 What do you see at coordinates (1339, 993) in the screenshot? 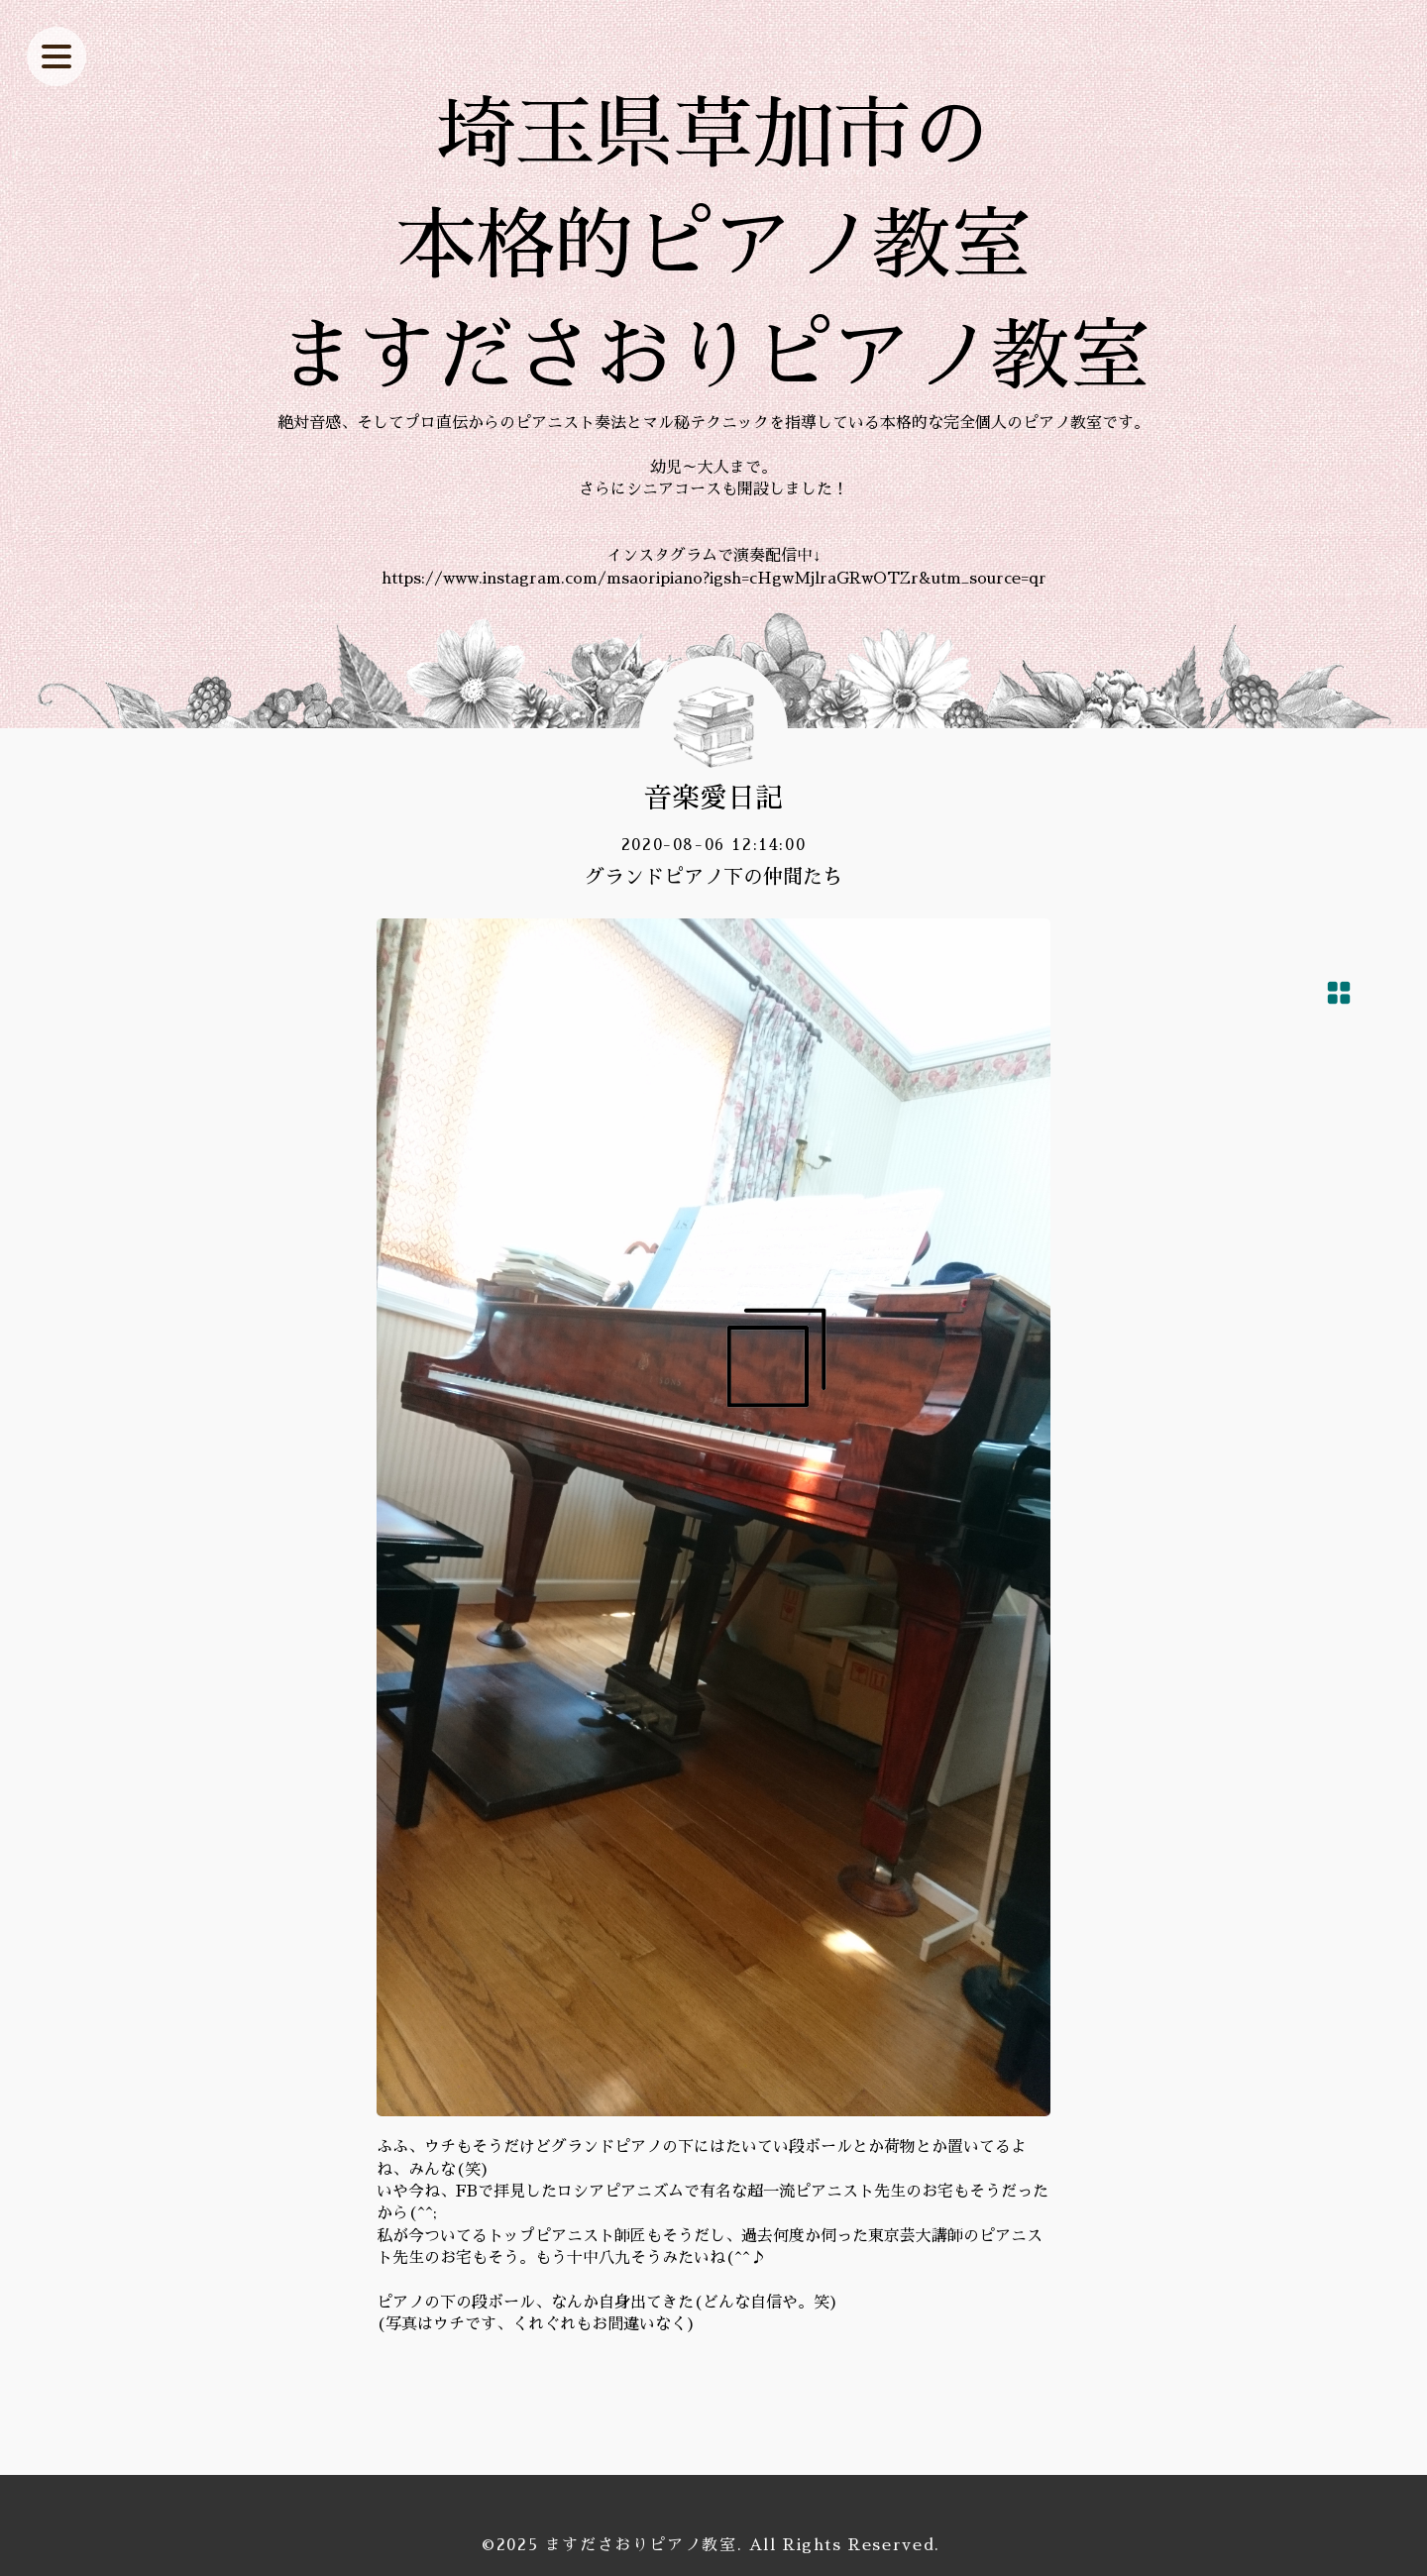
I see `switch to grid view` at bounding box center [1339, 993].